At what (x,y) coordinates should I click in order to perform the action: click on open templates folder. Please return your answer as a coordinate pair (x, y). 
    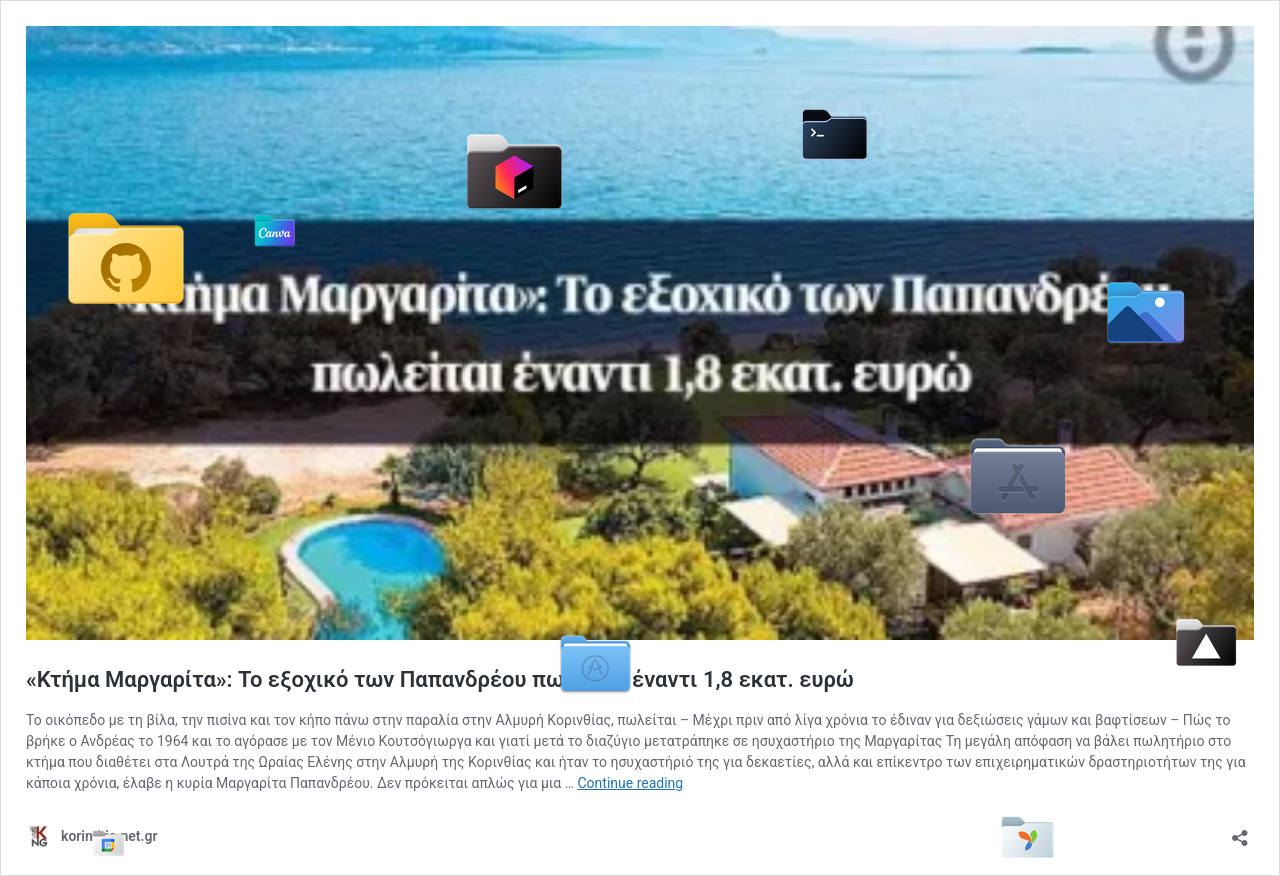
    Looking at the image, I should click on (1018, 476).